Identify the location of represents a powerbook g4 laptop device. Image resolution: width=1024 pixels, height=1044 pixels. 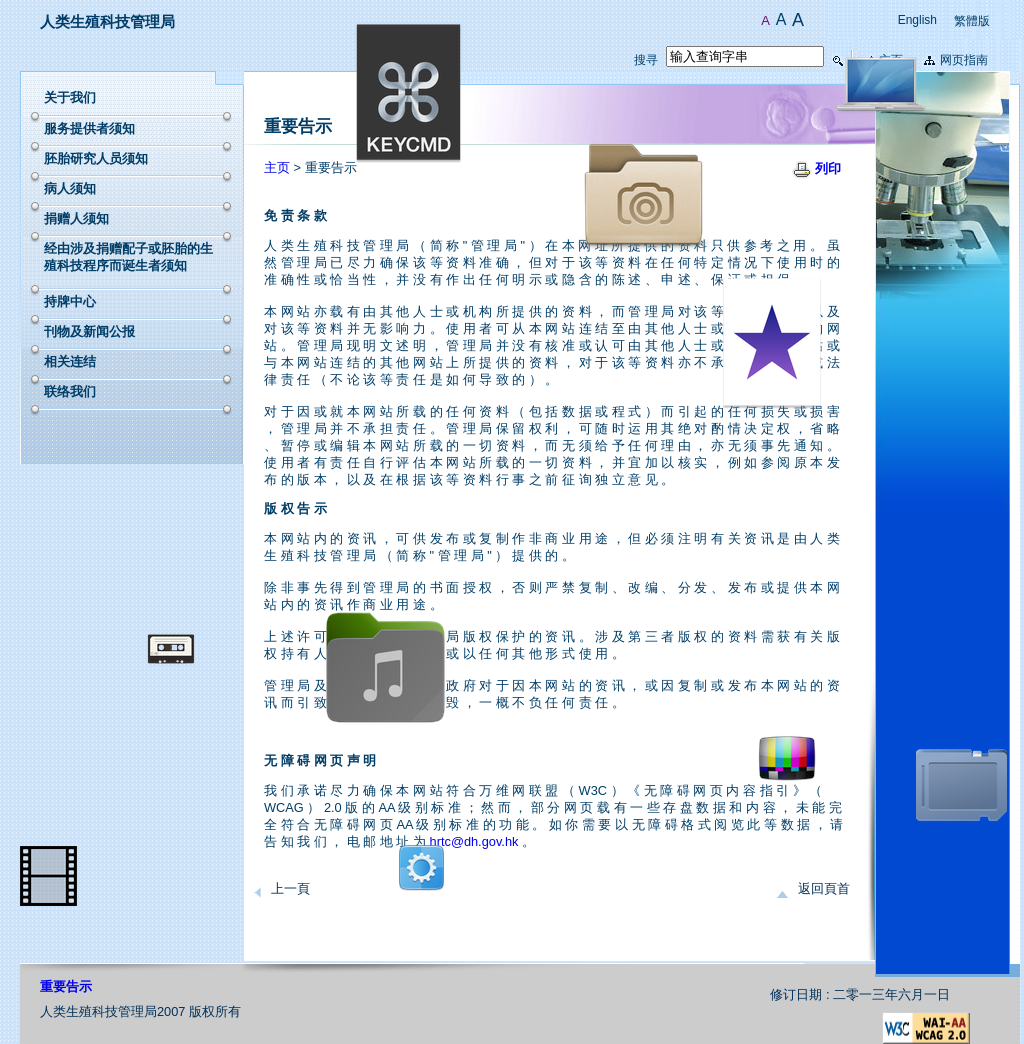
(881, 81).